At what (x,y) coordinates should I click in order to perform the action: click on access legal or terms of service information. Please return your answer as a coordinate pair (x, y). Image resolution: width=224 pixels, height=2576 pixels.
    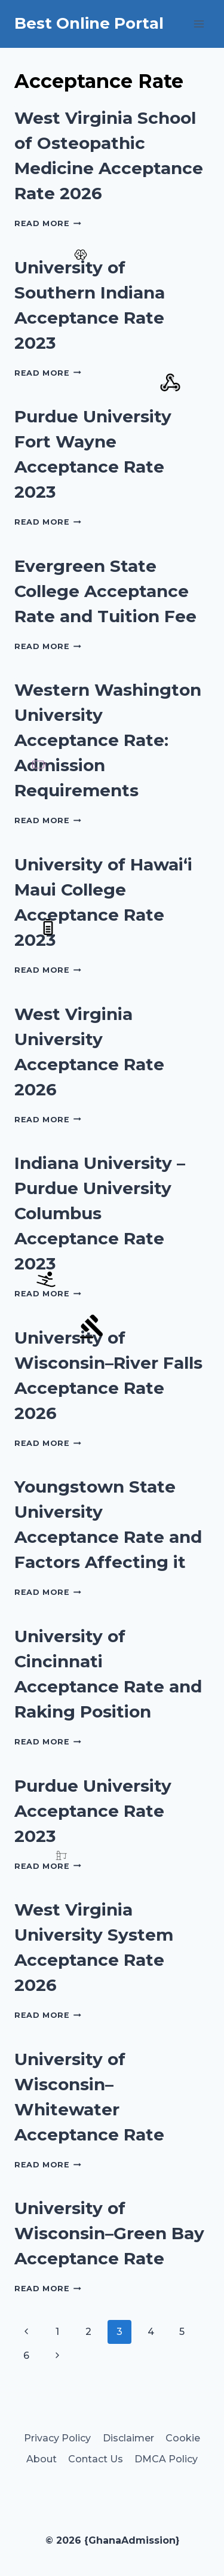
    Looking at the image, I should click on (92, 1326).